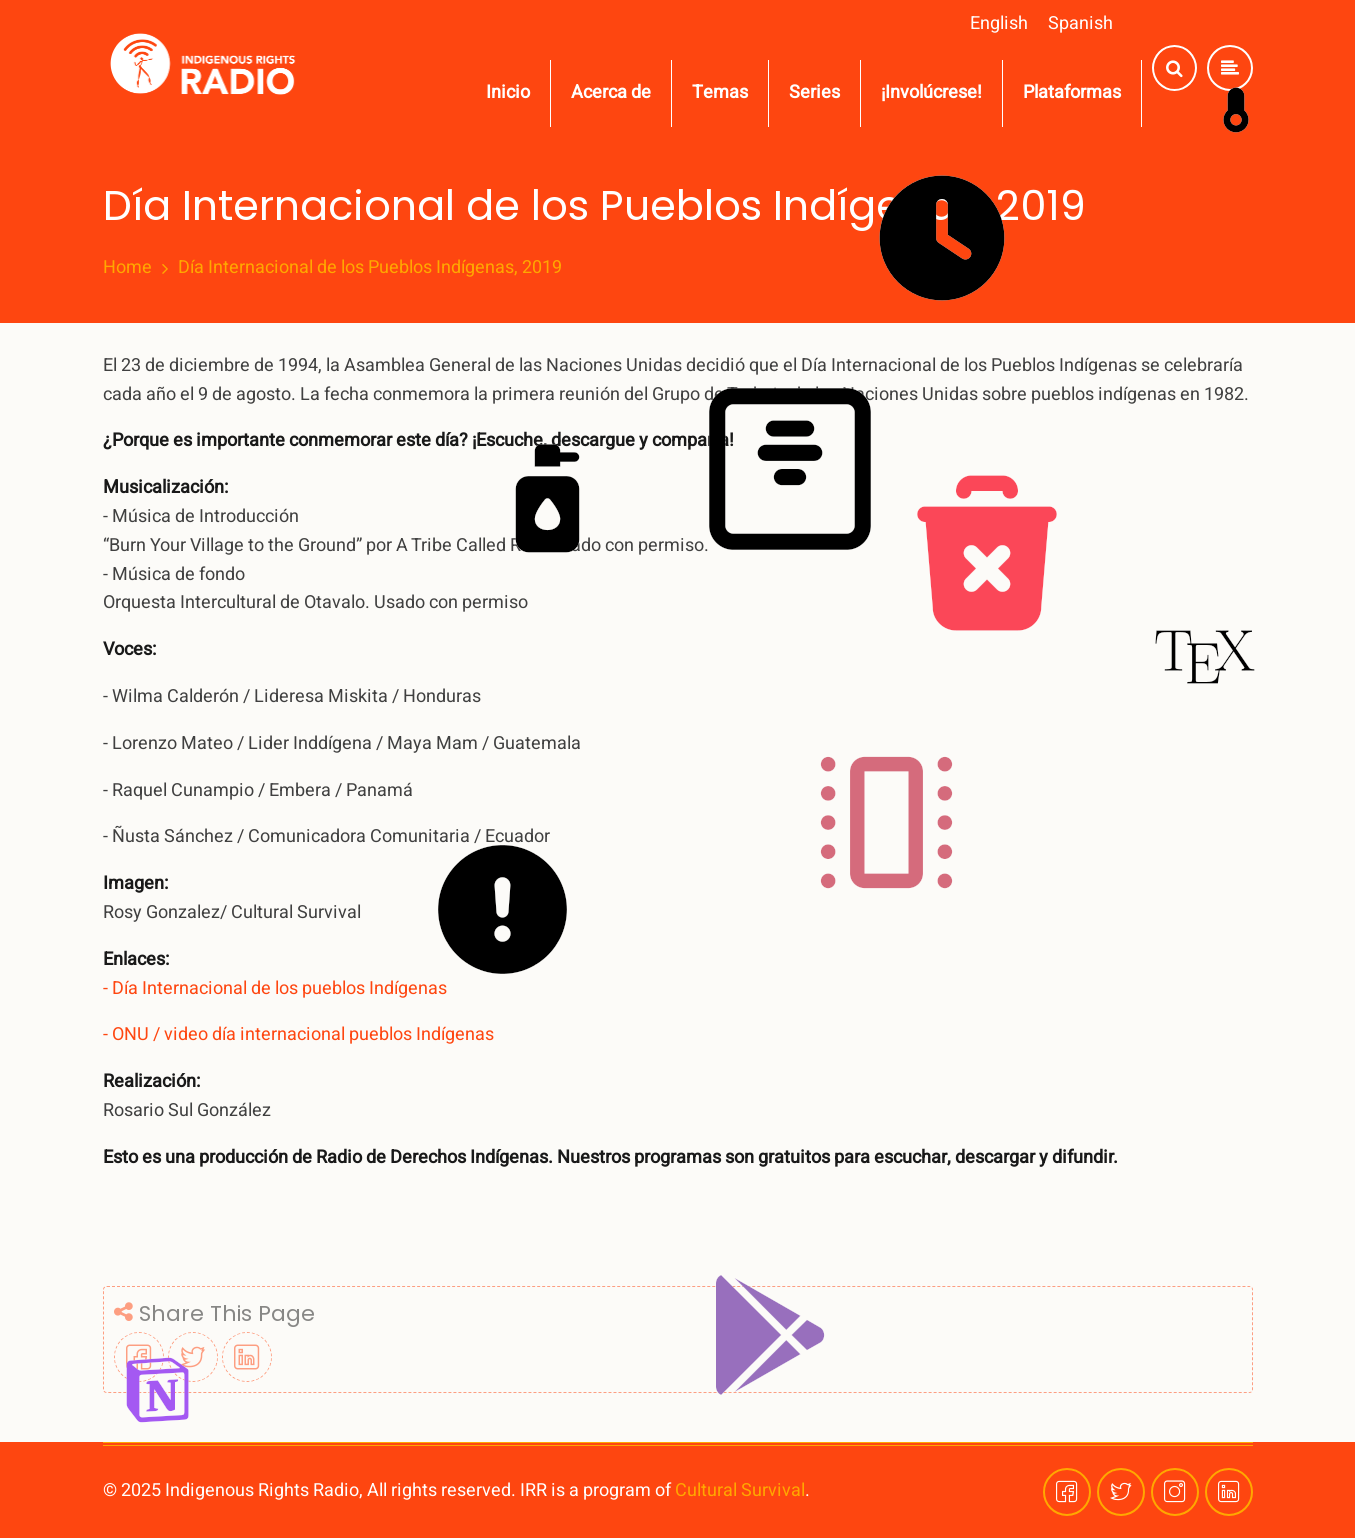  Describe the element at coordinates (770, 1335) in the screenshot. I see `open the google play store` at that location.